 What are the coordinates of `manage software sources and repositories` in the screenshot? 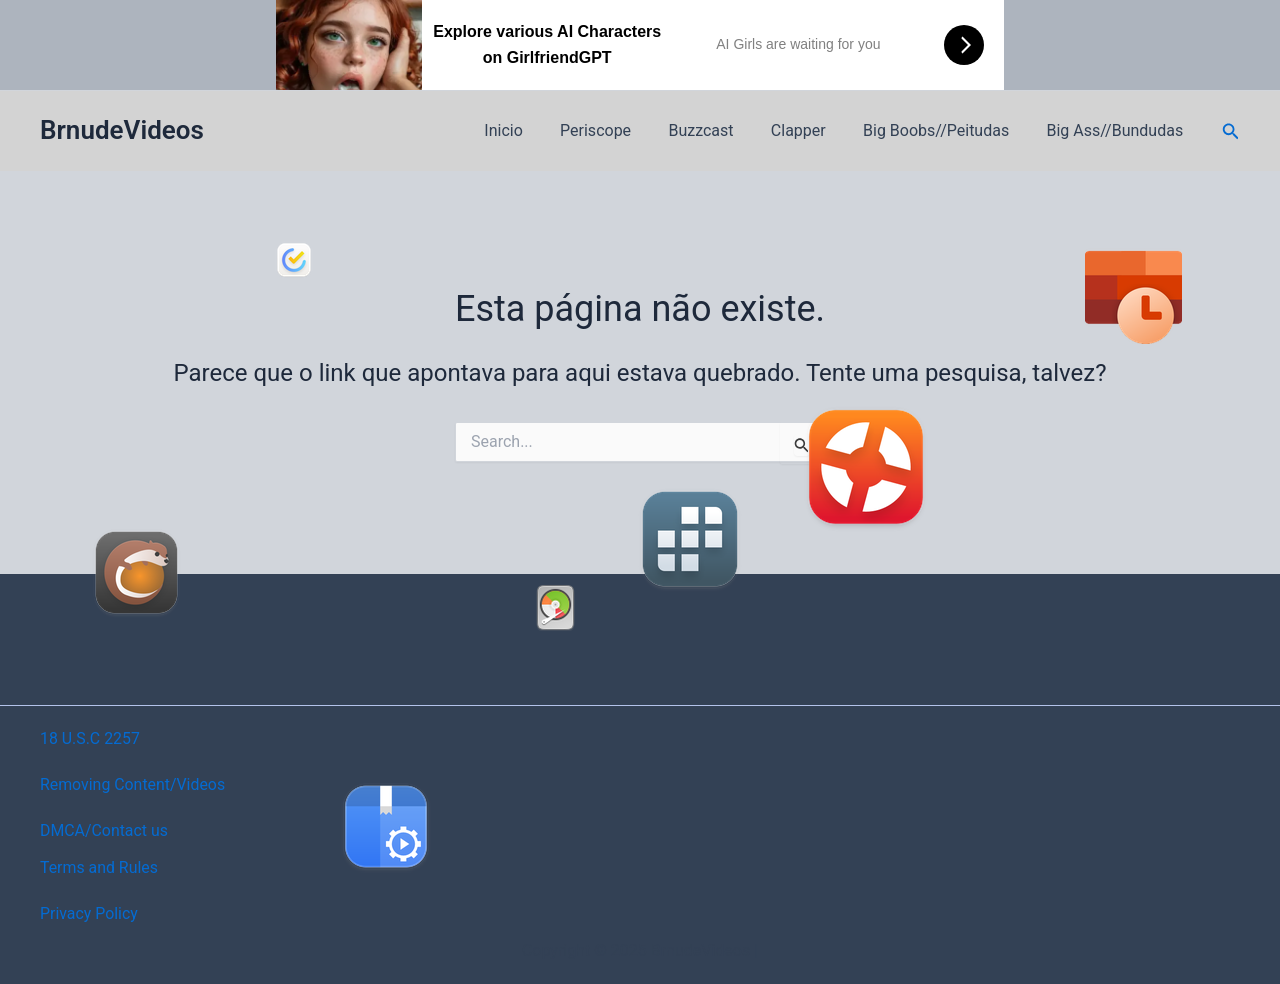 It's located at (386, 828).